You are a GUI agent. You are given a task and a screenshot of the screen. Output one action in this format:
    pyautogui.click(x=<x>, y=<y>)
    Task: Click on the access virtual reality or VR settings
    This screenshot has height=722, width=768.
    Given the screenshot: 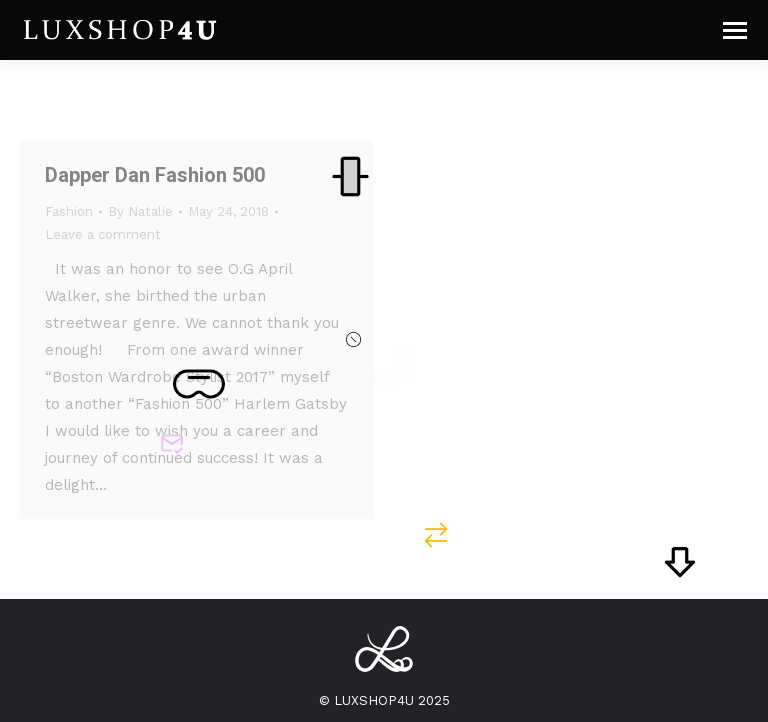 What is the action you would take?
    pyautogui.click(x=199, y=384)
    